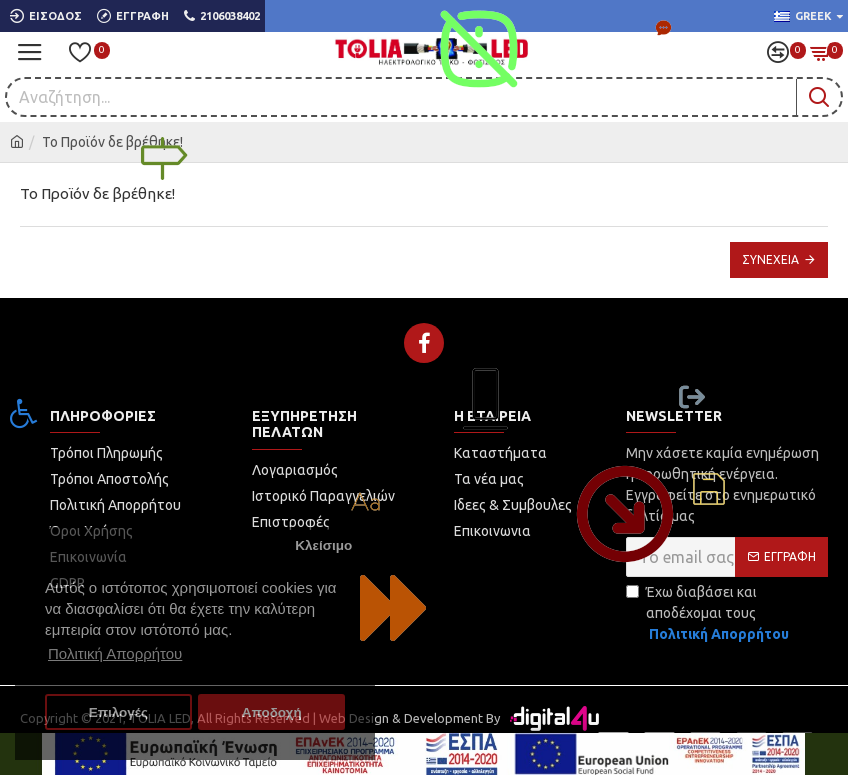 The width and height of the screenshot is (848, 775). I want to click on navigate to the next item or section, so click(625, 514).